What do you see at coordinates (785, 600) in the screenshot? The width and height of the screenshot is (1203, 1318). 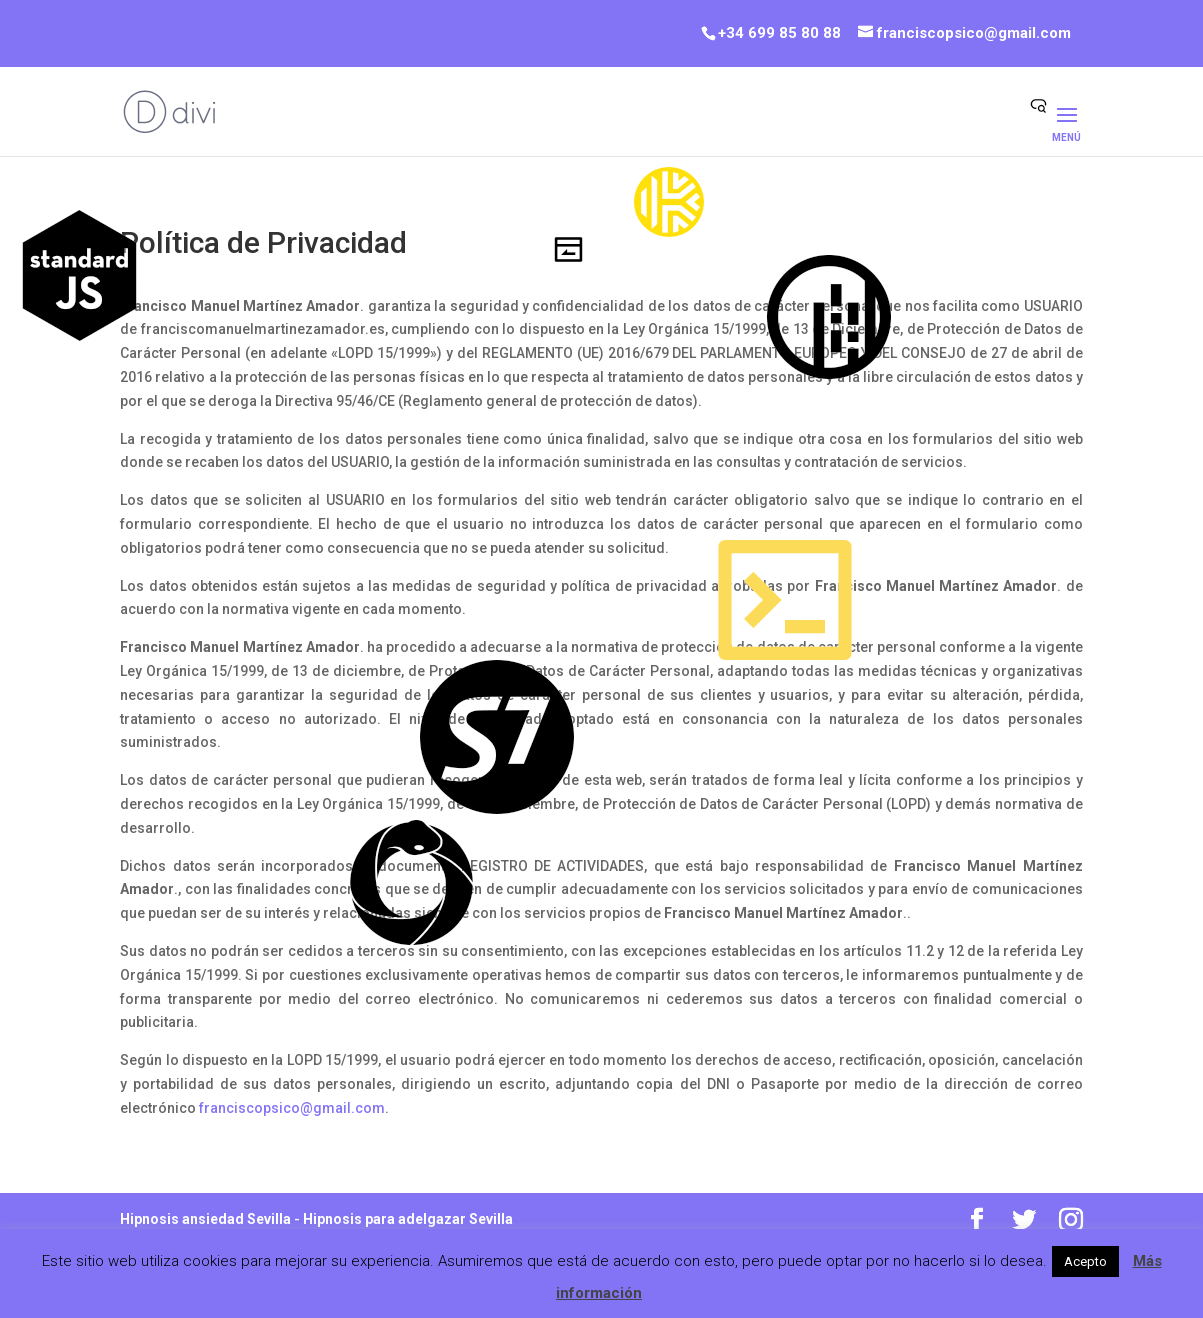 I see `open terminal or command line interface` at bounding box center [785, 600].